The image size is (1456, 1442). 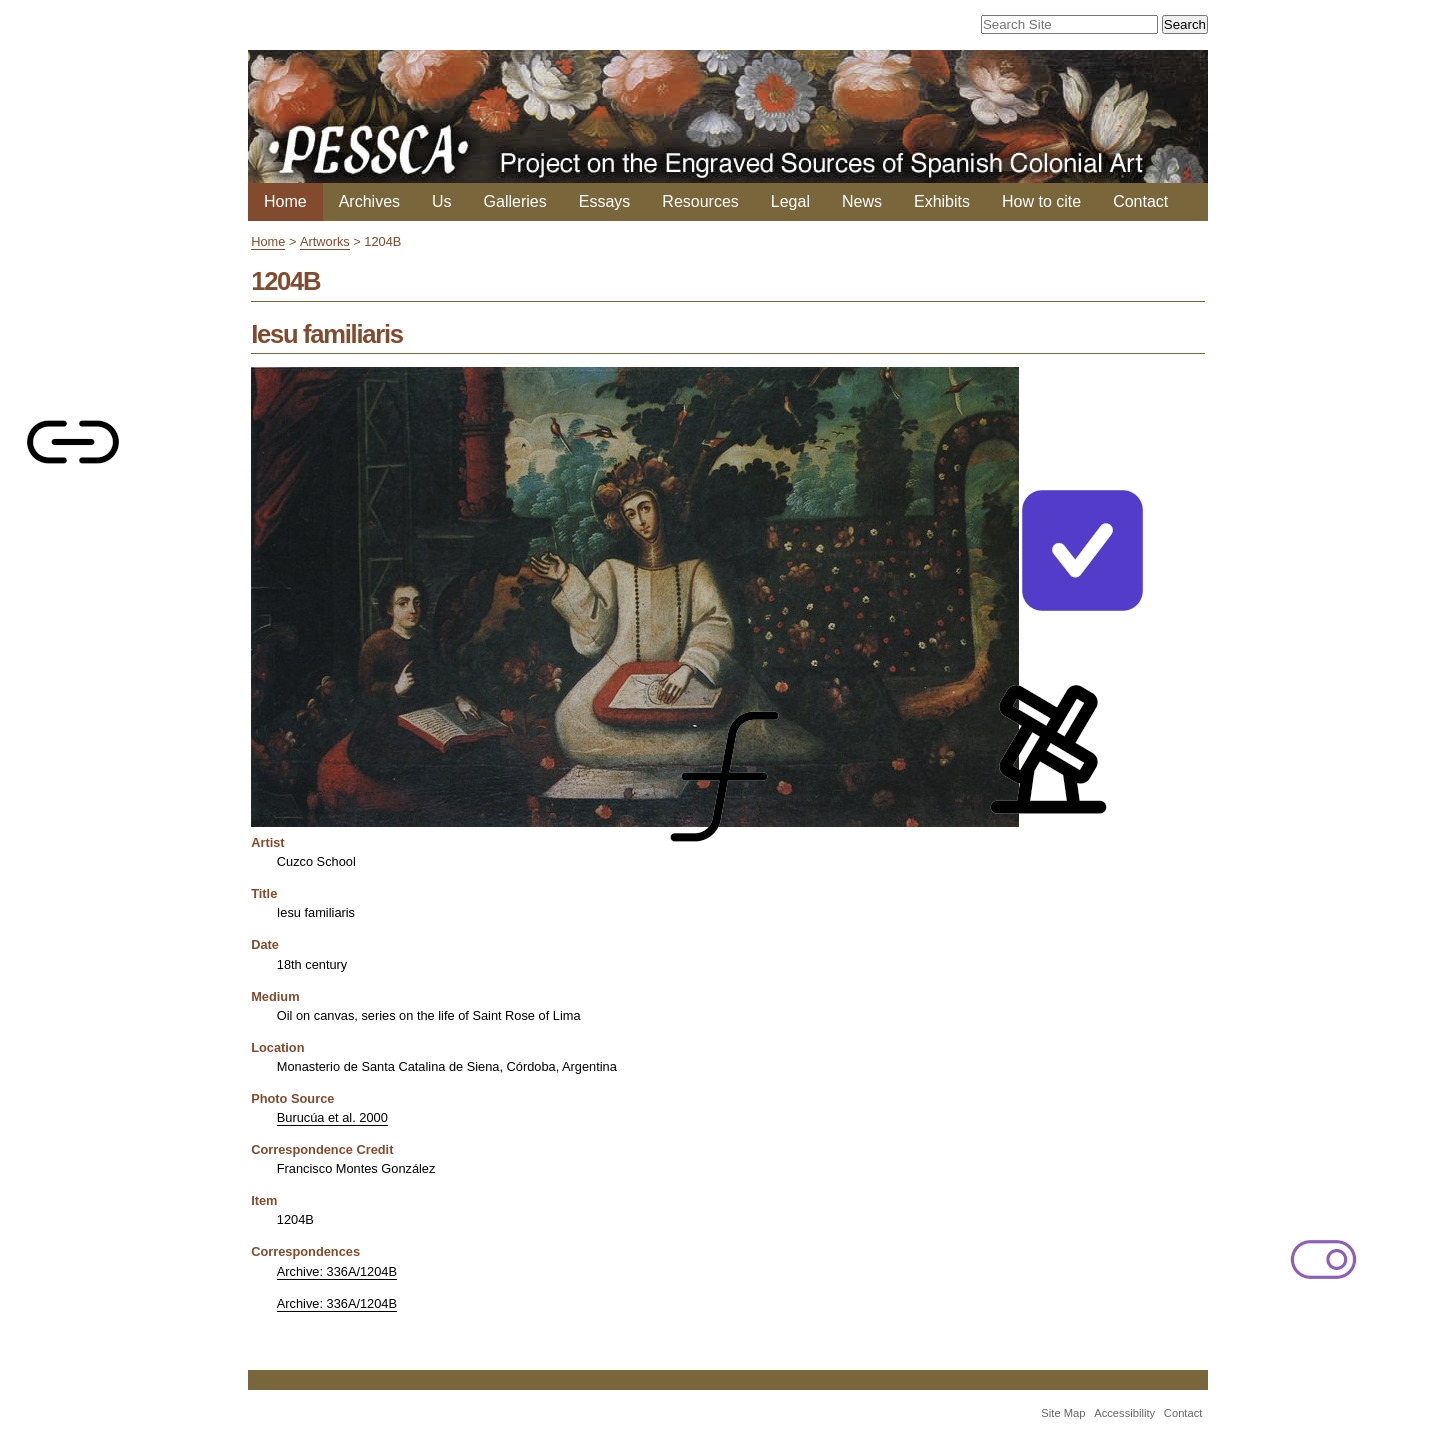 What do you see at coordinates (1323, 1259) in the screenshot?
I see `toggle a setting on` at bounding box center [1323, 1259].